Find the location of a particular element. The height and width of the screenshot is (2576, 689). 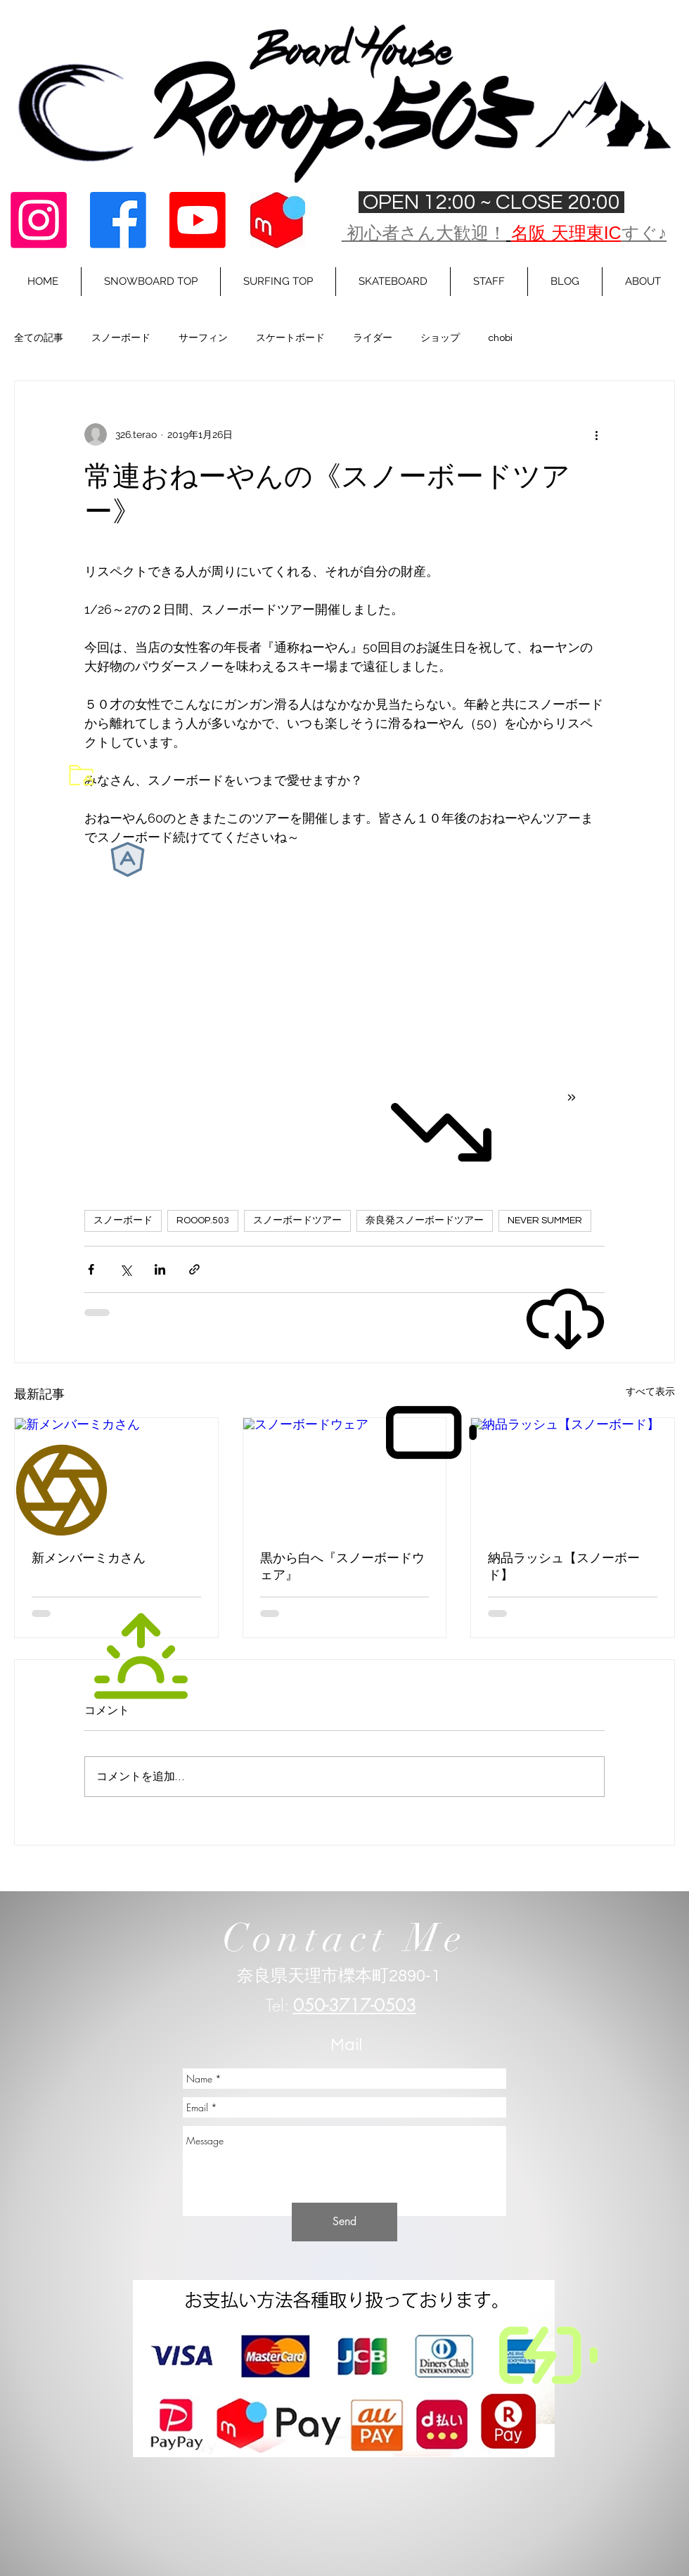

Angular framework logo is located at coordinates (127, 858).